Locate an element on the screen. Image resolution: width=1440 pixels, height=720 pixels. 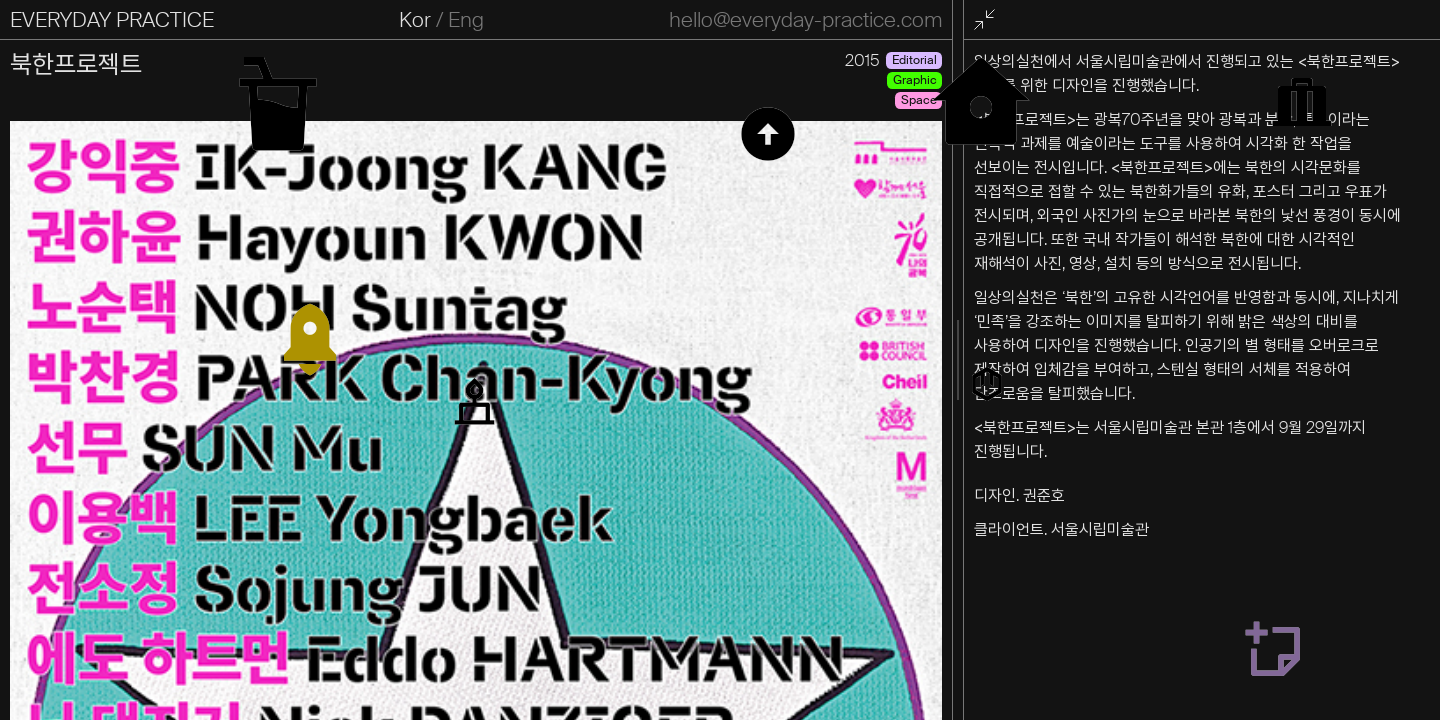
find luggage deposit or storage facilities is located at coordinates (1302, 102).